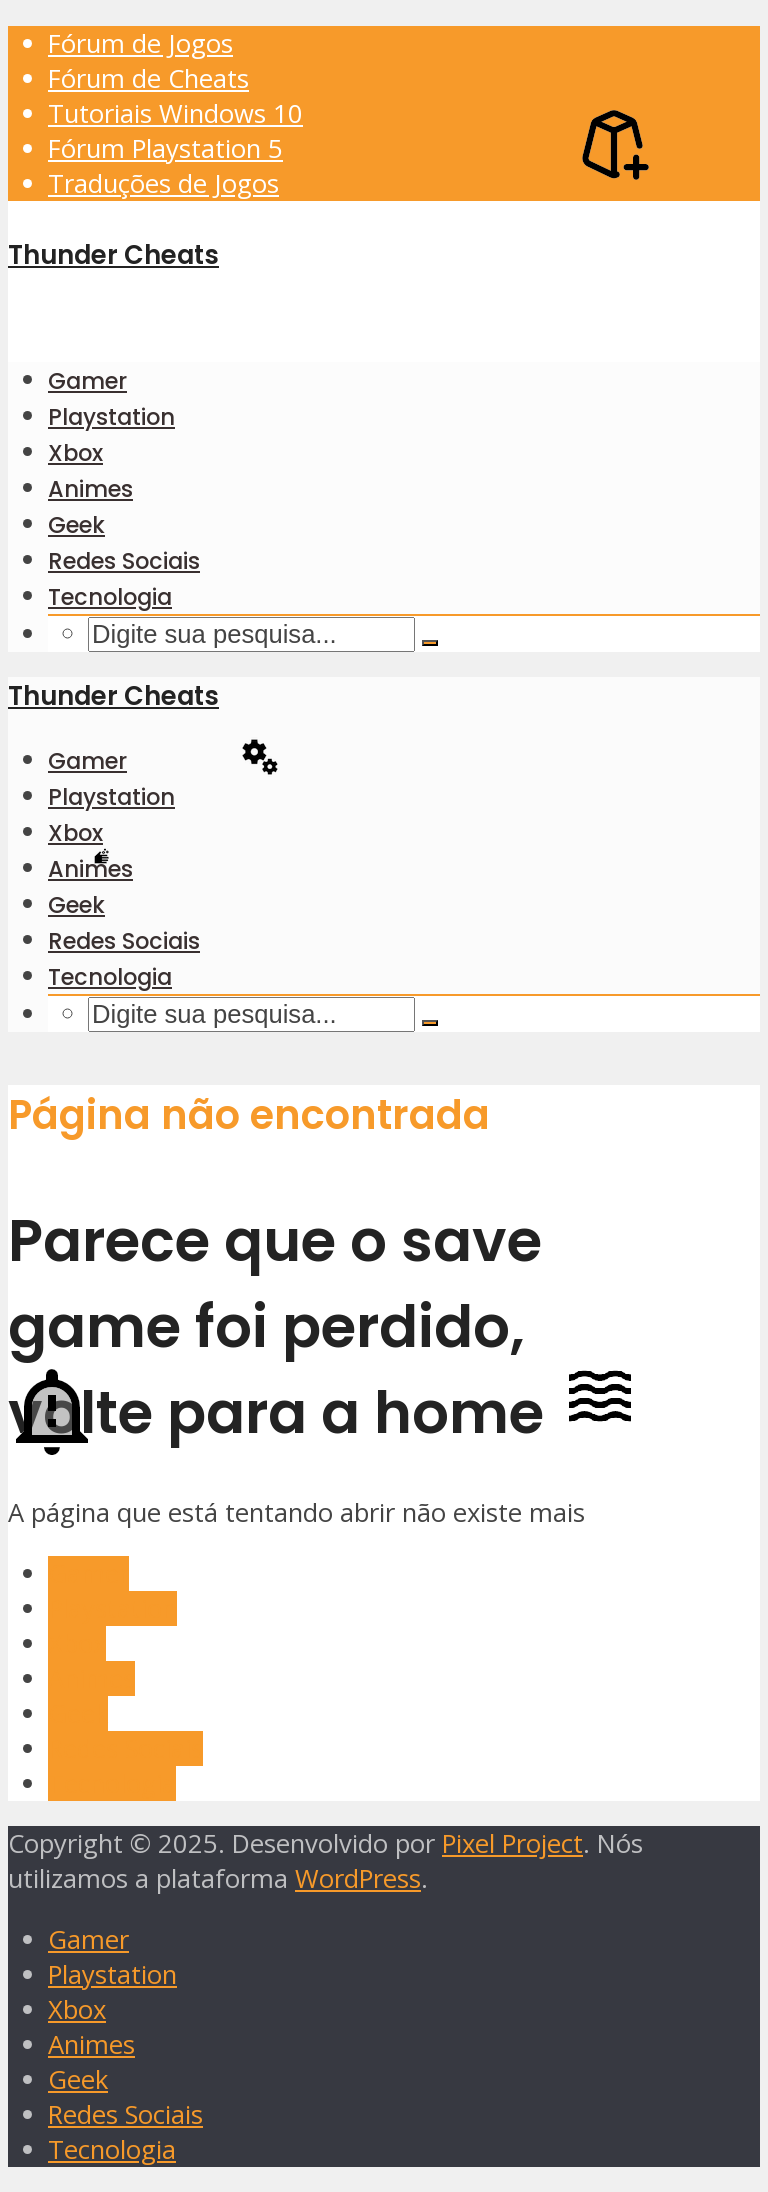 The height and width of the screenshot is (2192, 768). Describe the element at coordinates (600, 1396) in the screenshot. I see `indicates water-related content or features` at that location.